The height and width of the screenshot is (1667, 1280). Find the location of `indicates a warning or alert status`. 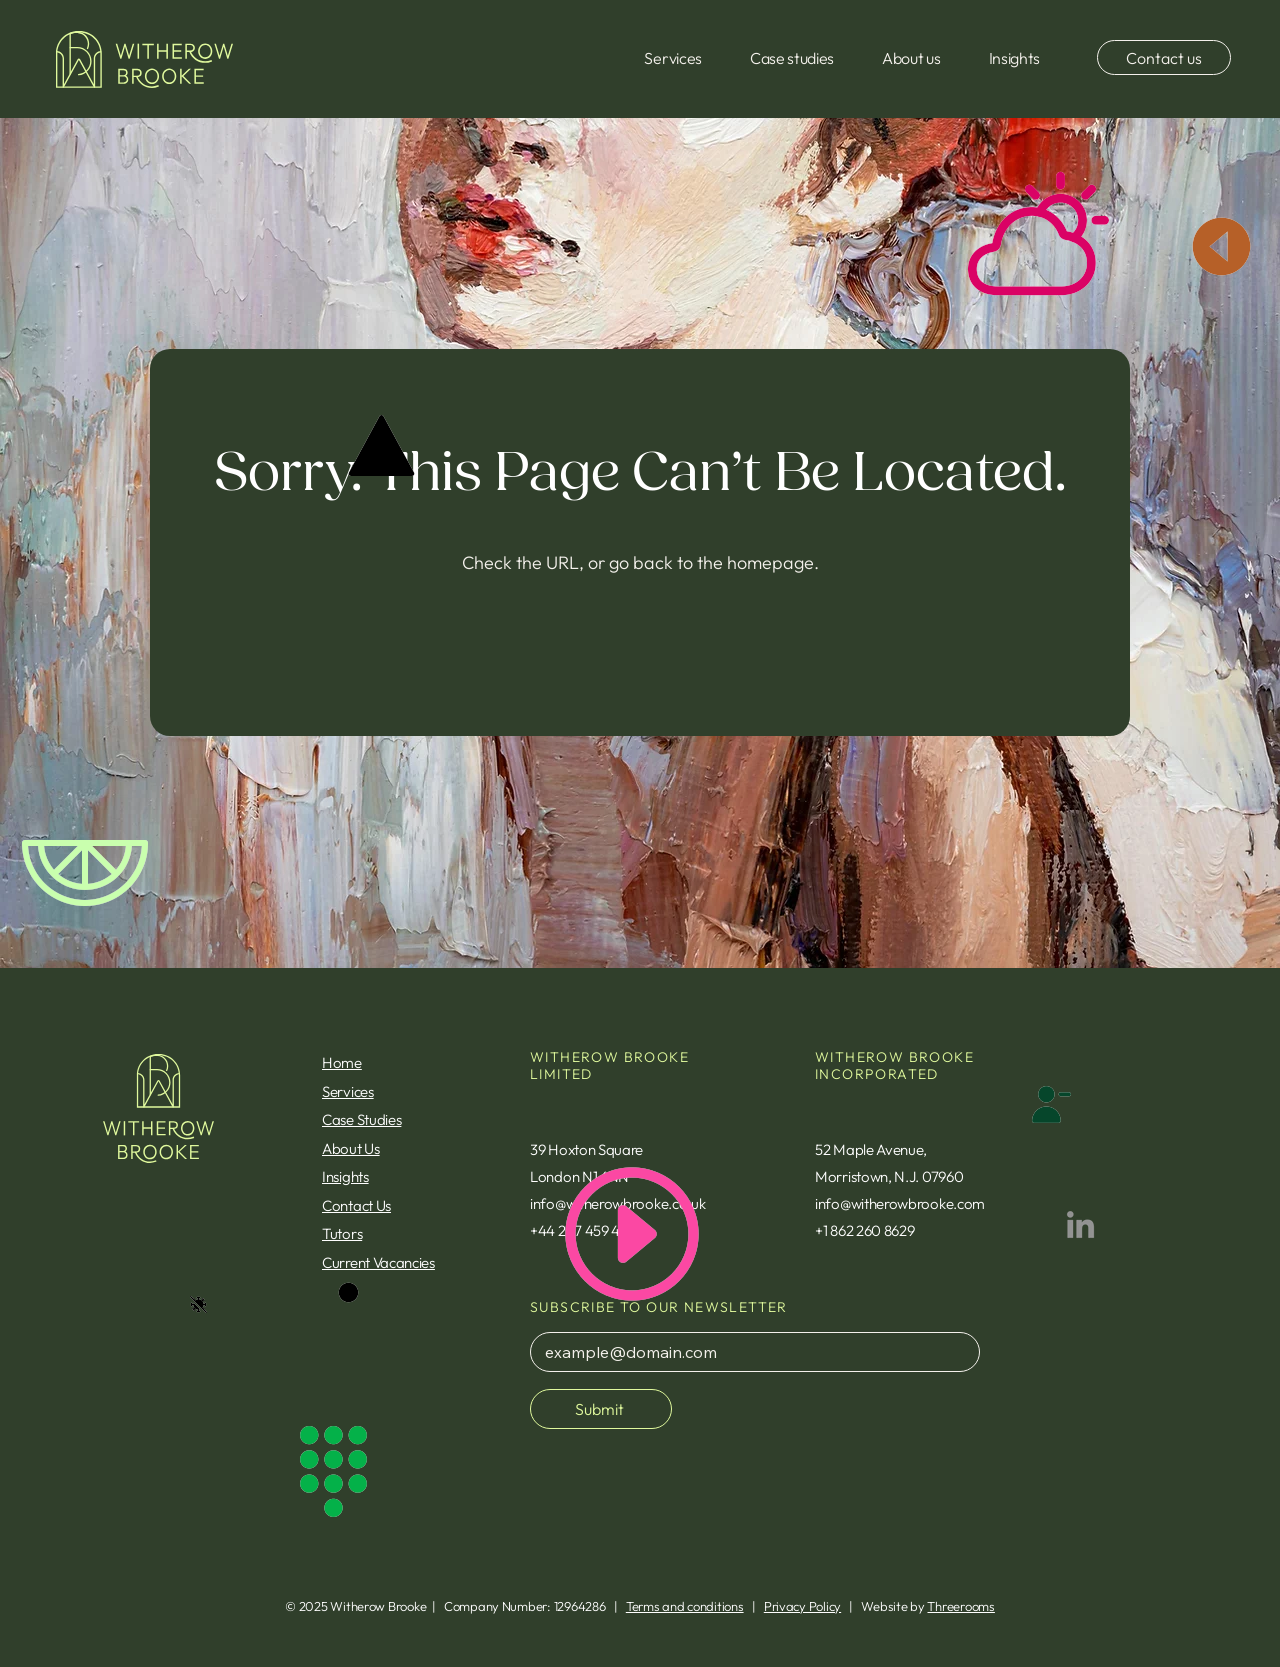

indicates a warning or alert status is located at coordinates (381, 445).